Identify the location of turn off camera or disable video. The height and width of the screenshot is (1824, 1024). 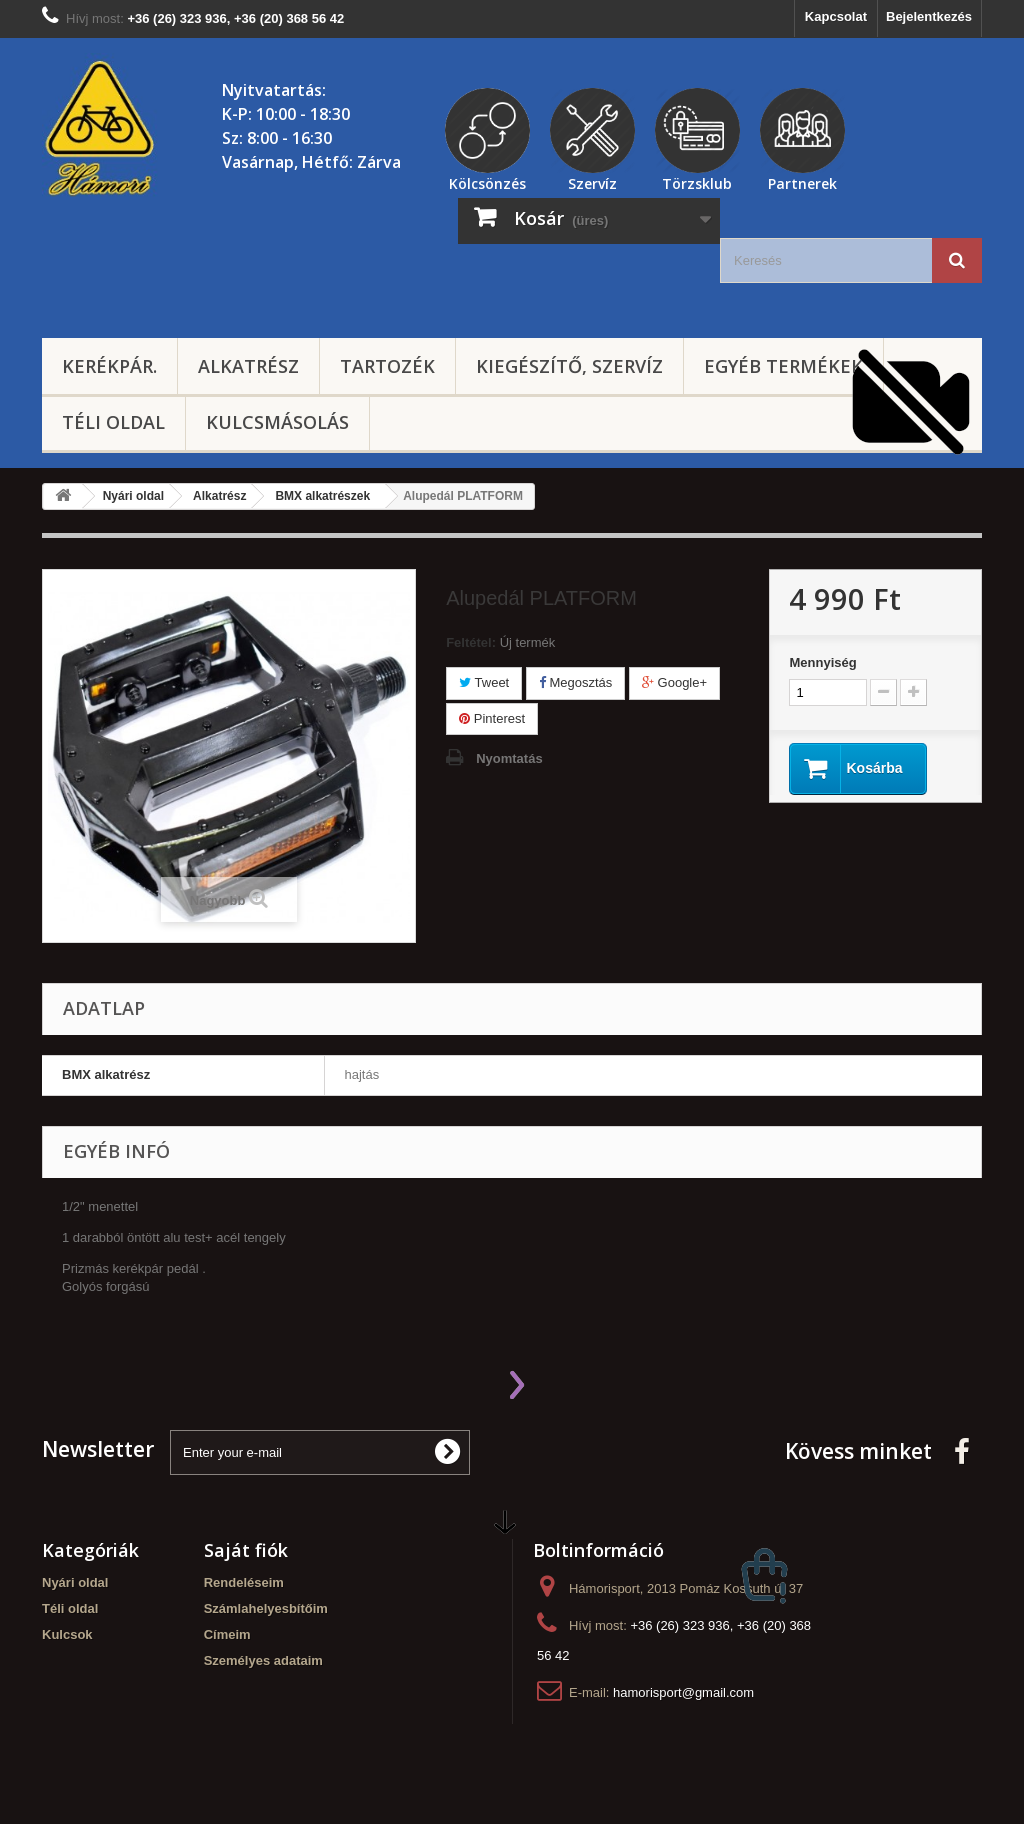
(911, 402).